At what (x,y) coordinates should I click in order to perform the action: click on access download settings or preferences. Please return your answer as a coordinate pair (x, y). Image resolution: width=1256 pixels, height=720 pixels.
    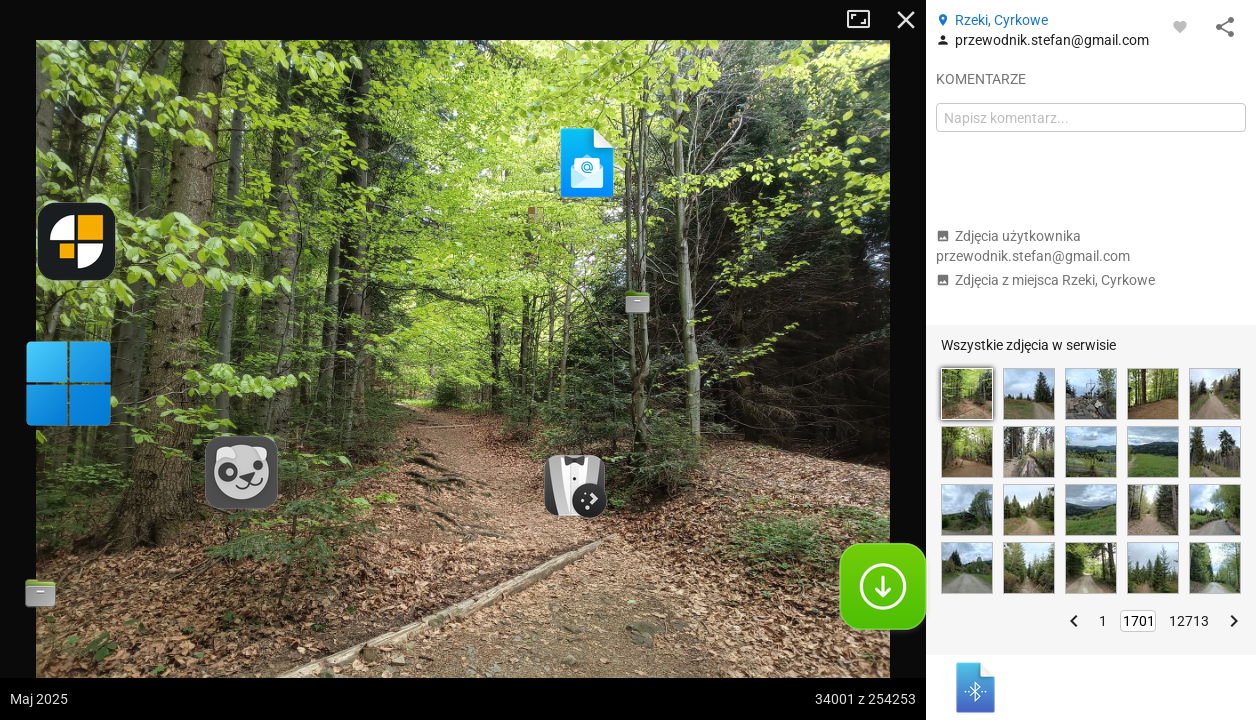
    Looking at the image, I should click on (883, 588).